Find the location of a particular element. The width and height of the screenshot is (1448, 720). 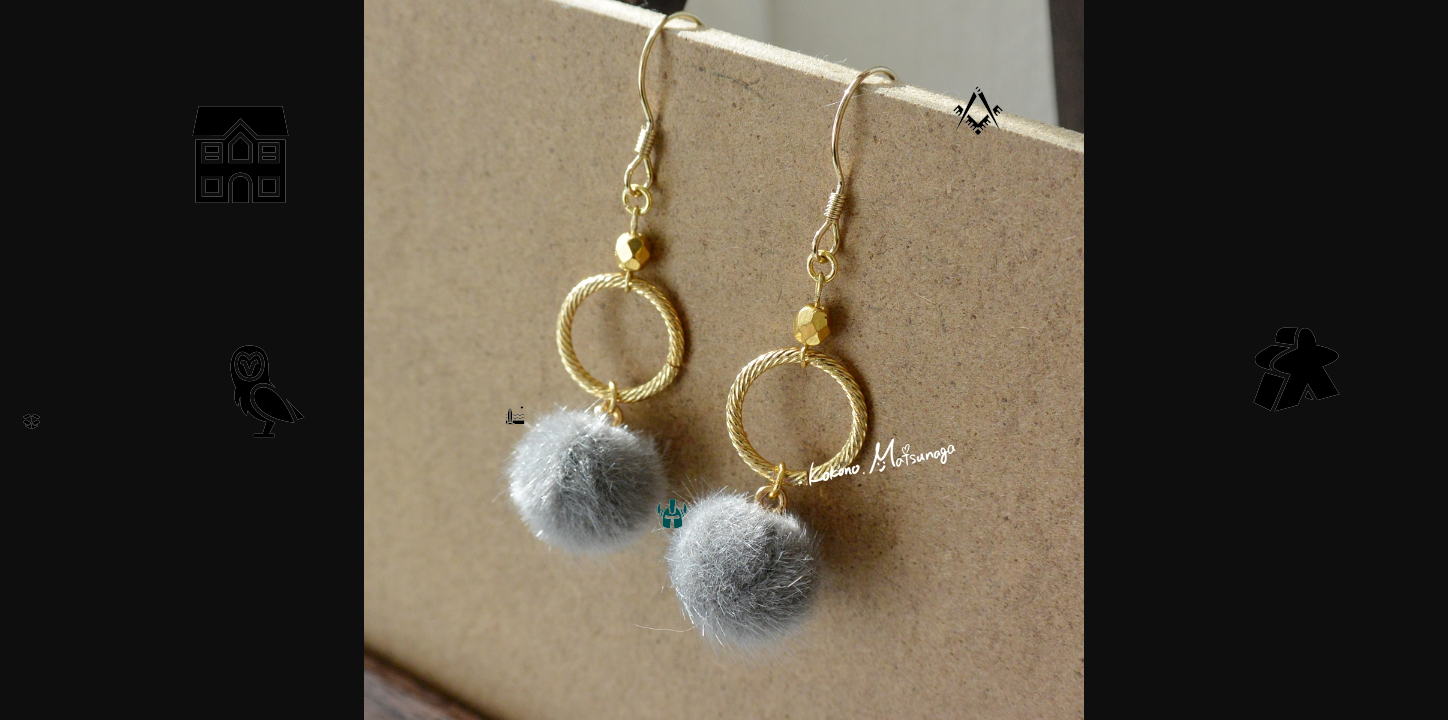

navigate to home screen is located at coordinates (240, 154).